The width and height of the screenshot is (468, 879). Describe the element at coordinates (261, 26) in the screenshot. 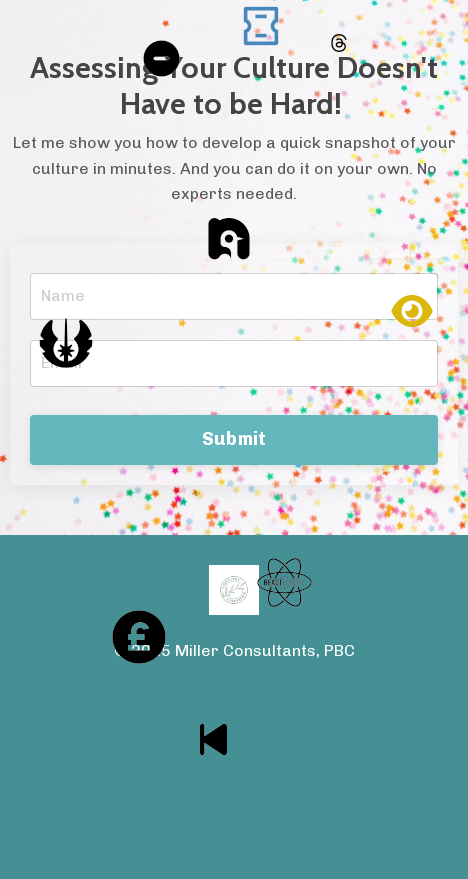

I see `view available coupons or discounts` at that location.